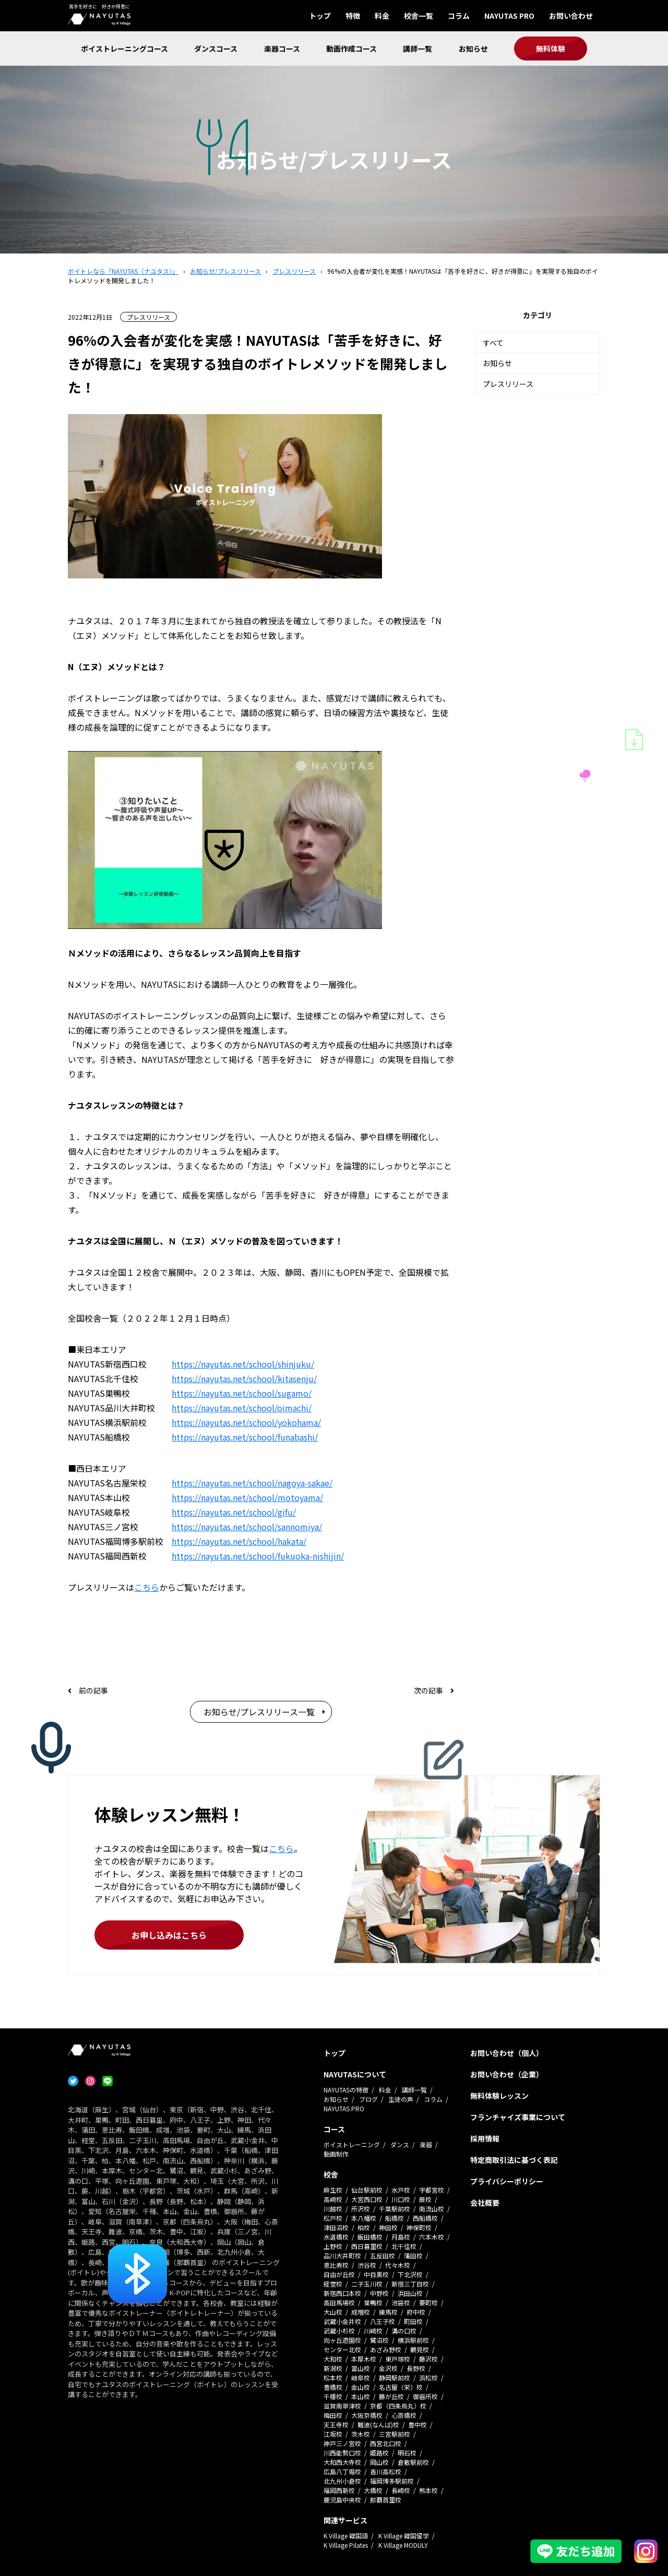 The width and height of the screenshot is (668, 2576). I want to click on find nearby restaurants or dining options, so click(223, 146).